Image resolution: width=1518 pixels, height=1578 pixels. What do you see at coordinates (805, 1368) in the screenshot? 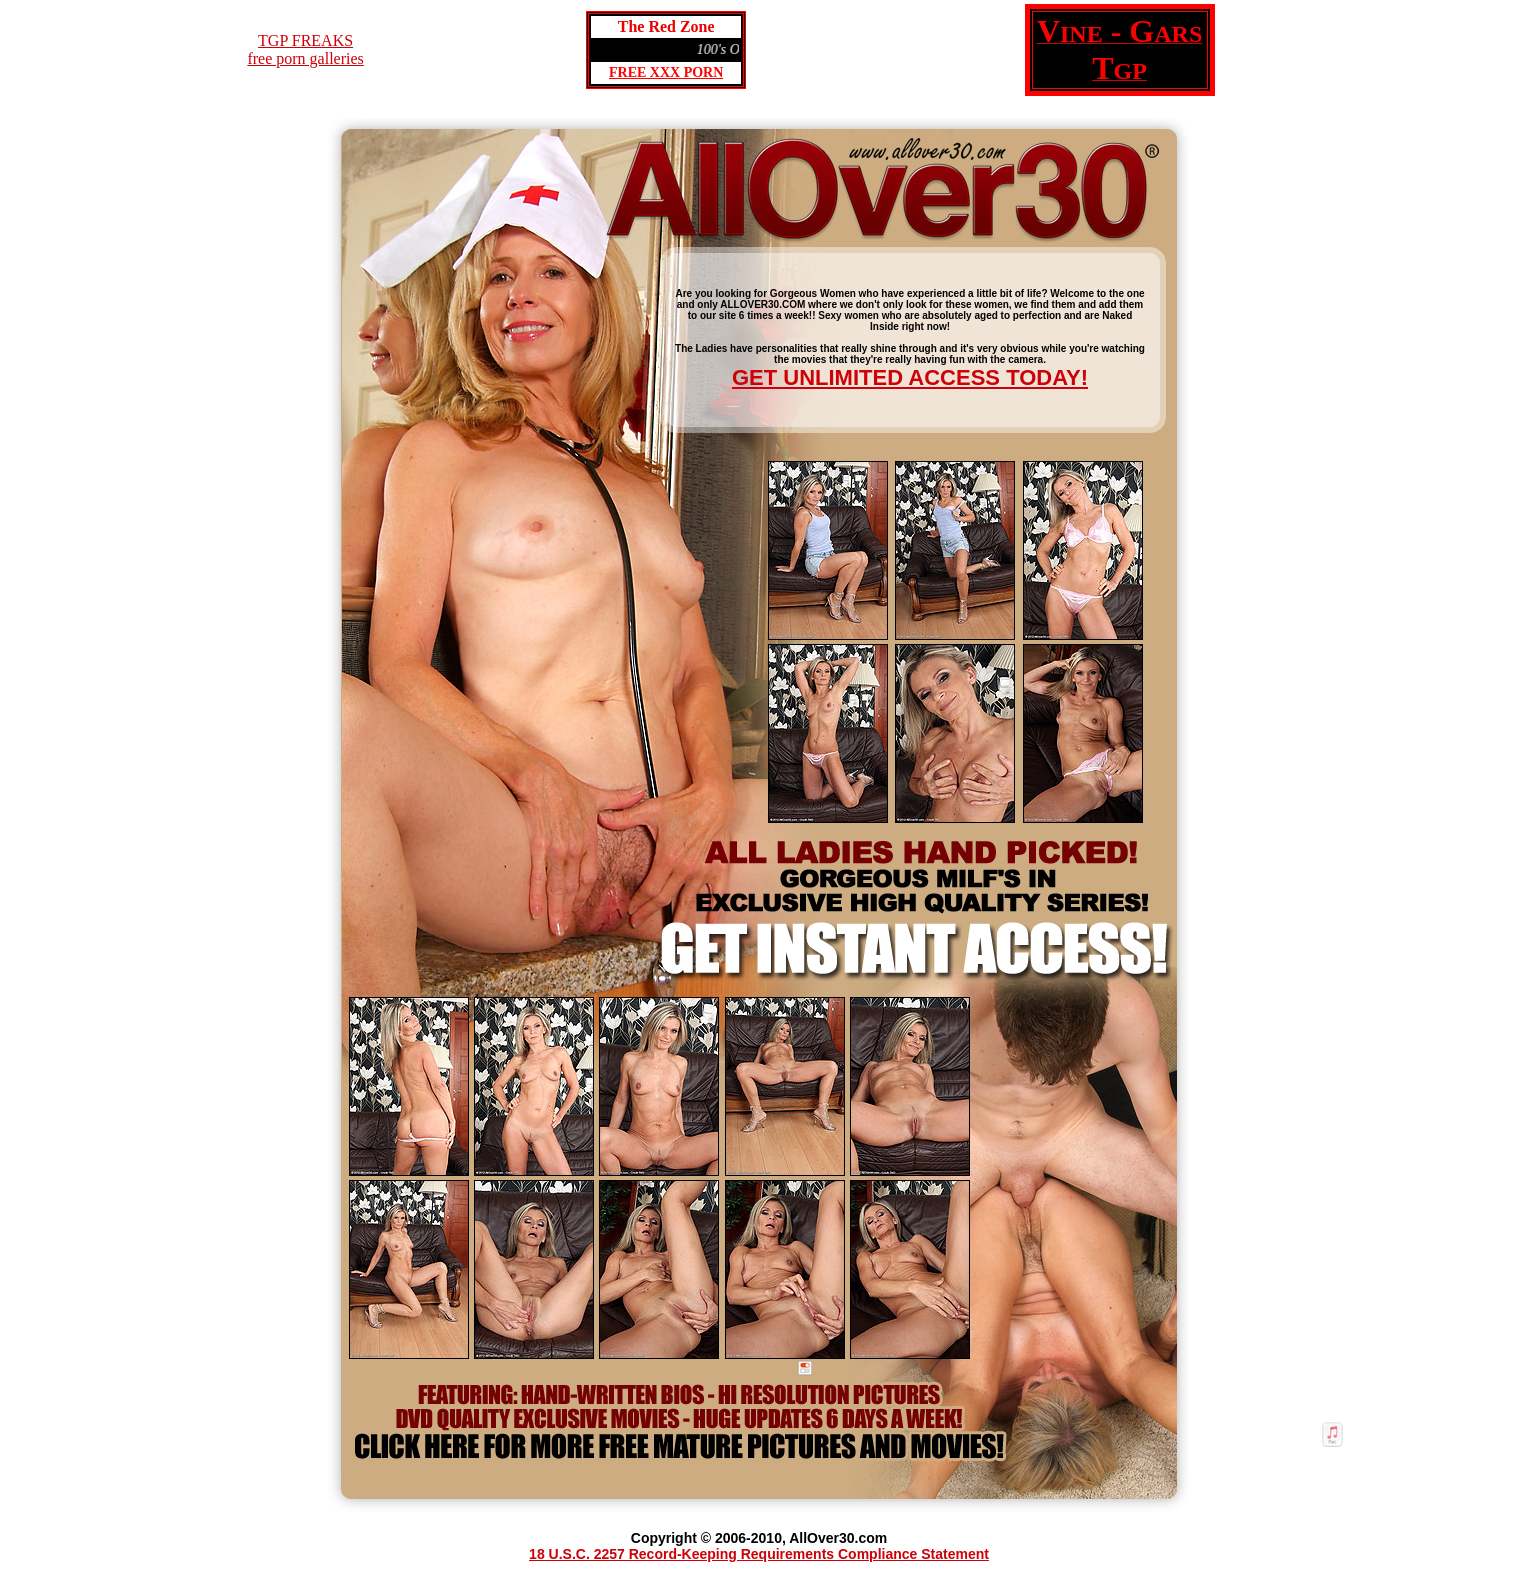
I see `open gnome tweaks to customize system settings` at bounding box center [805, 1368].